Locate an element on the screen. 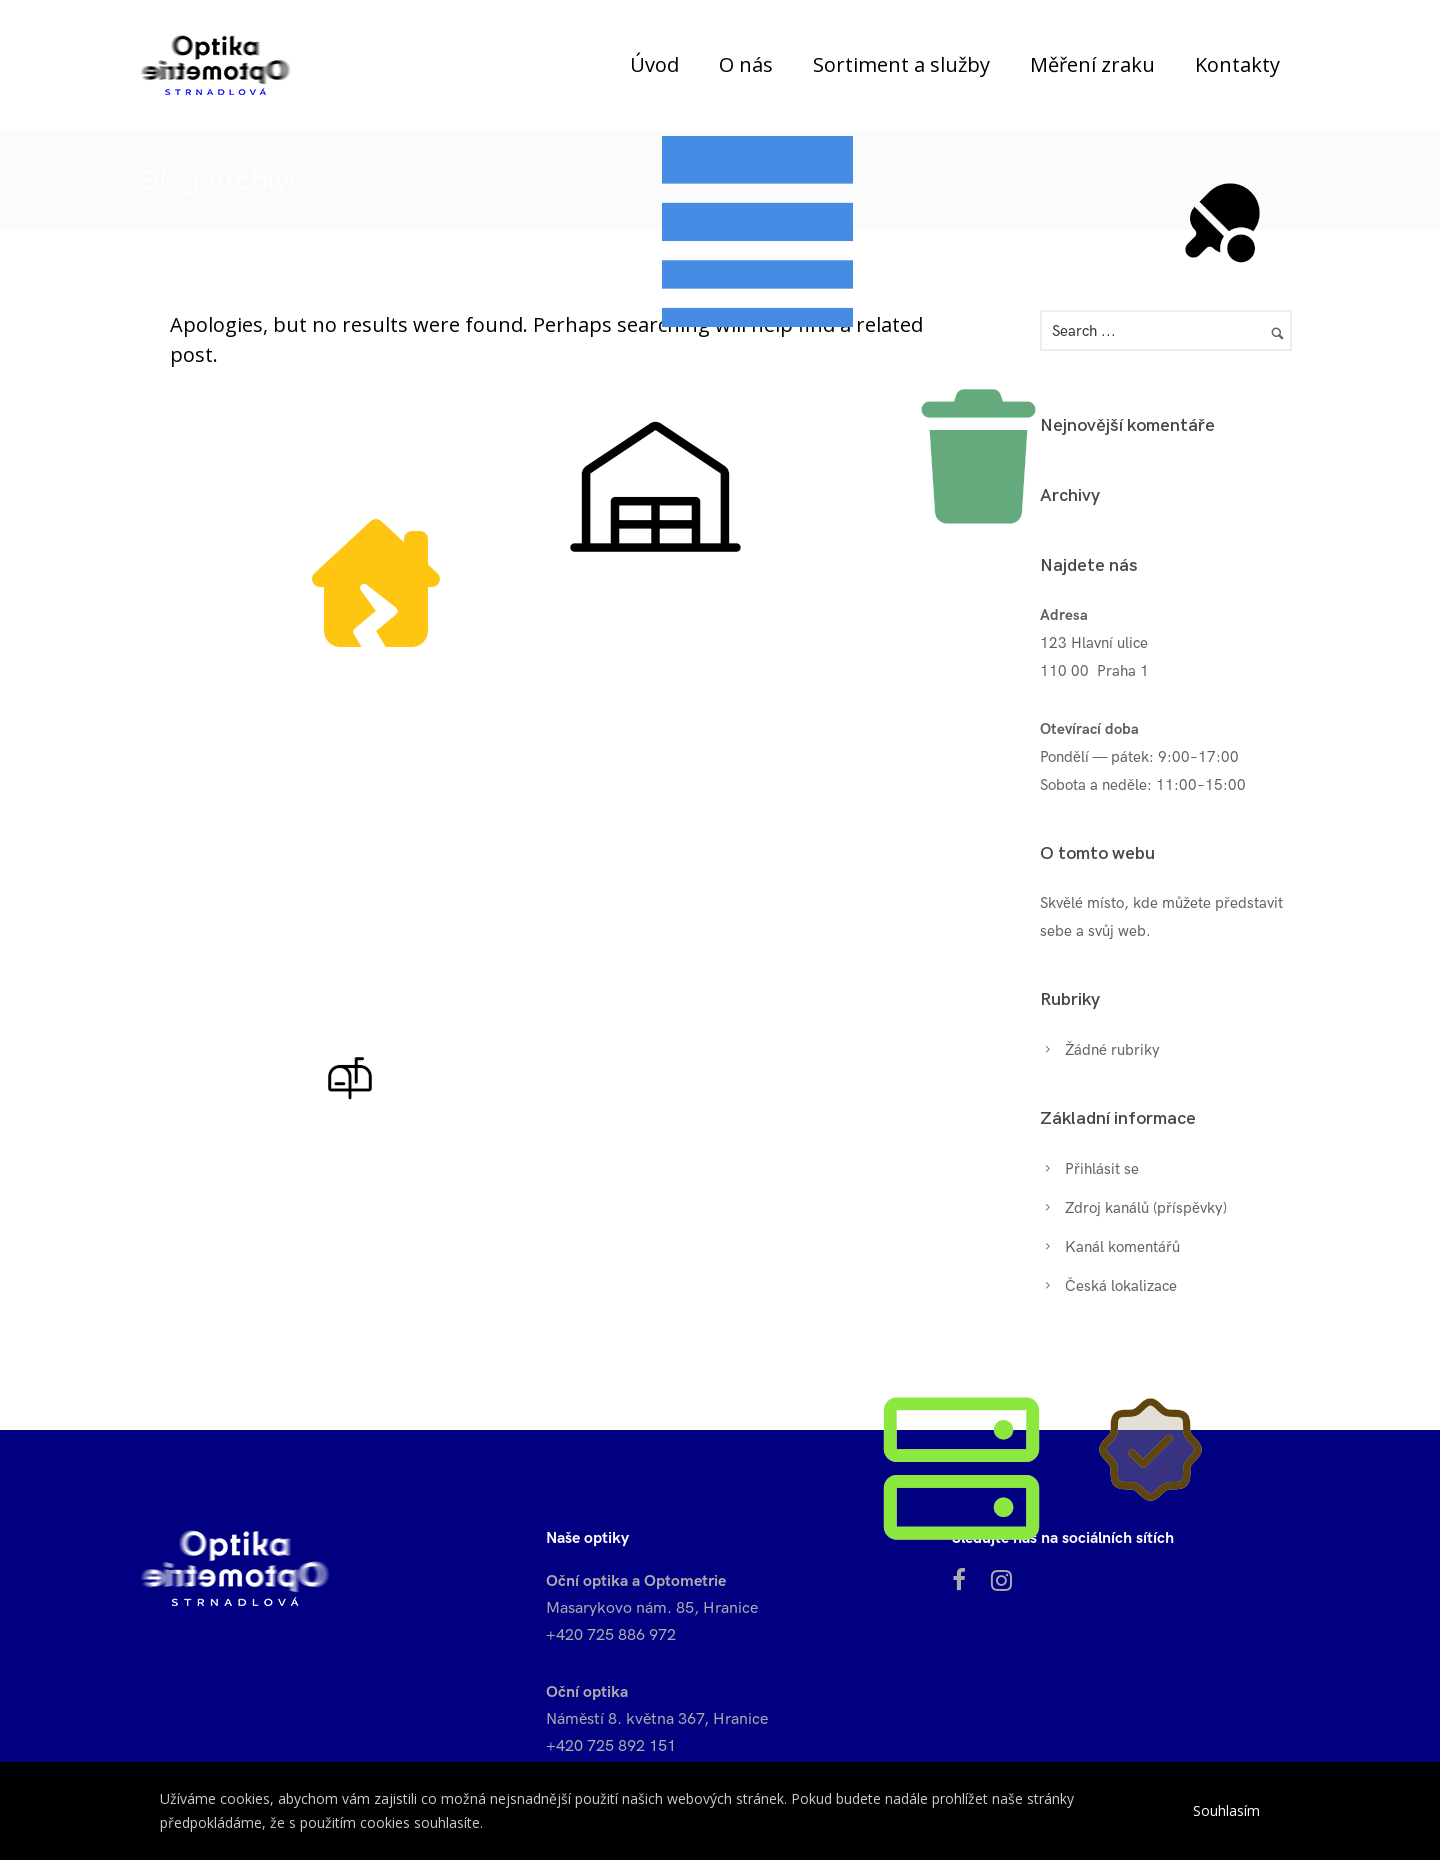 This screenshot has width=1440, height=1860. adjust line or stroke thickness is located at coordinates (757, 231).